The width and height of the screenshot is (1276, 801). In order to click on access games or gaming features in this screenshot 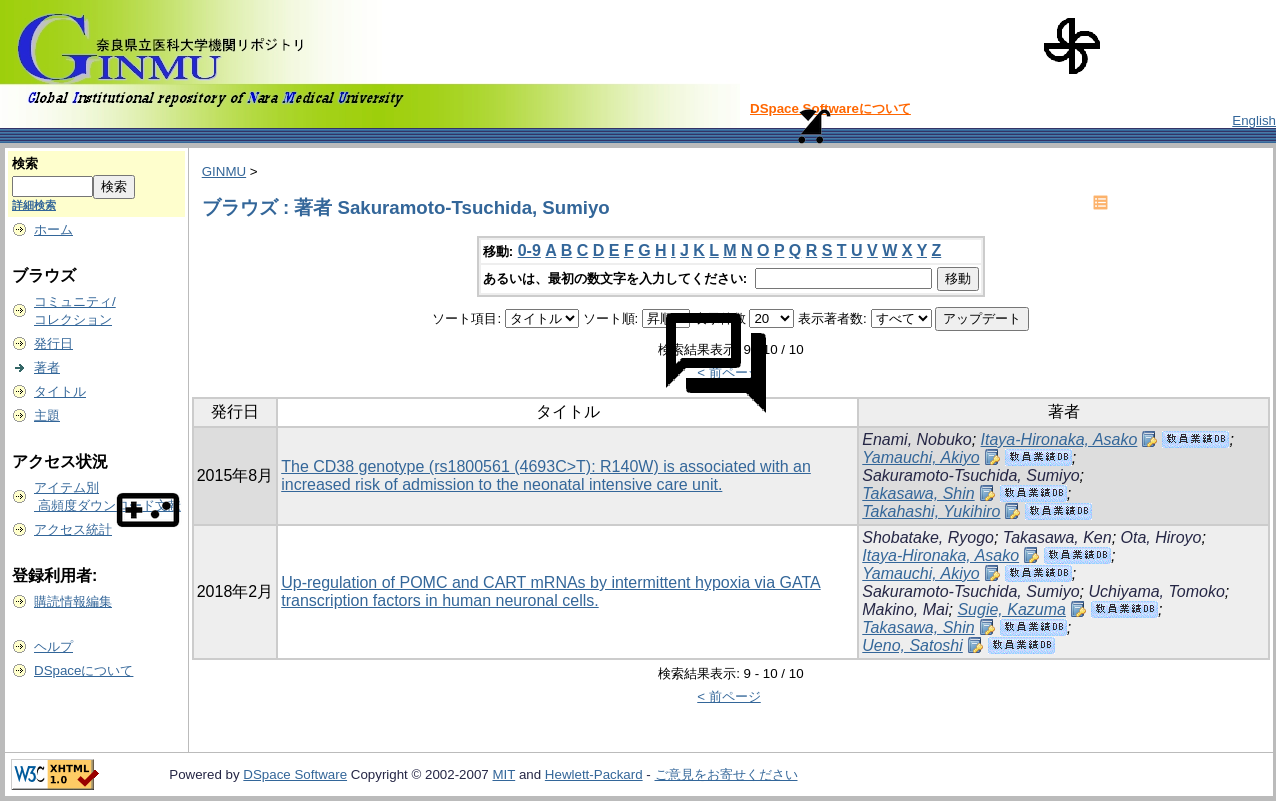, I will do `click(148, 510)`.